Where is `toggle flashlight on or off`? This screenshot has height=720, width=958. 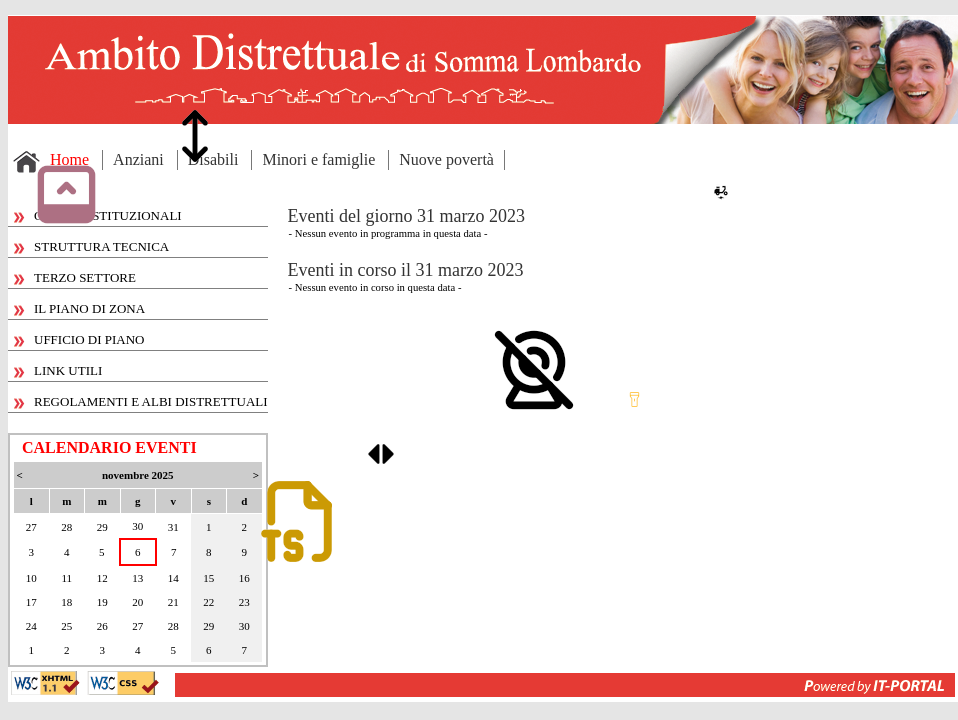
toggle flashlight on or off is located at coordinates (634, 399).